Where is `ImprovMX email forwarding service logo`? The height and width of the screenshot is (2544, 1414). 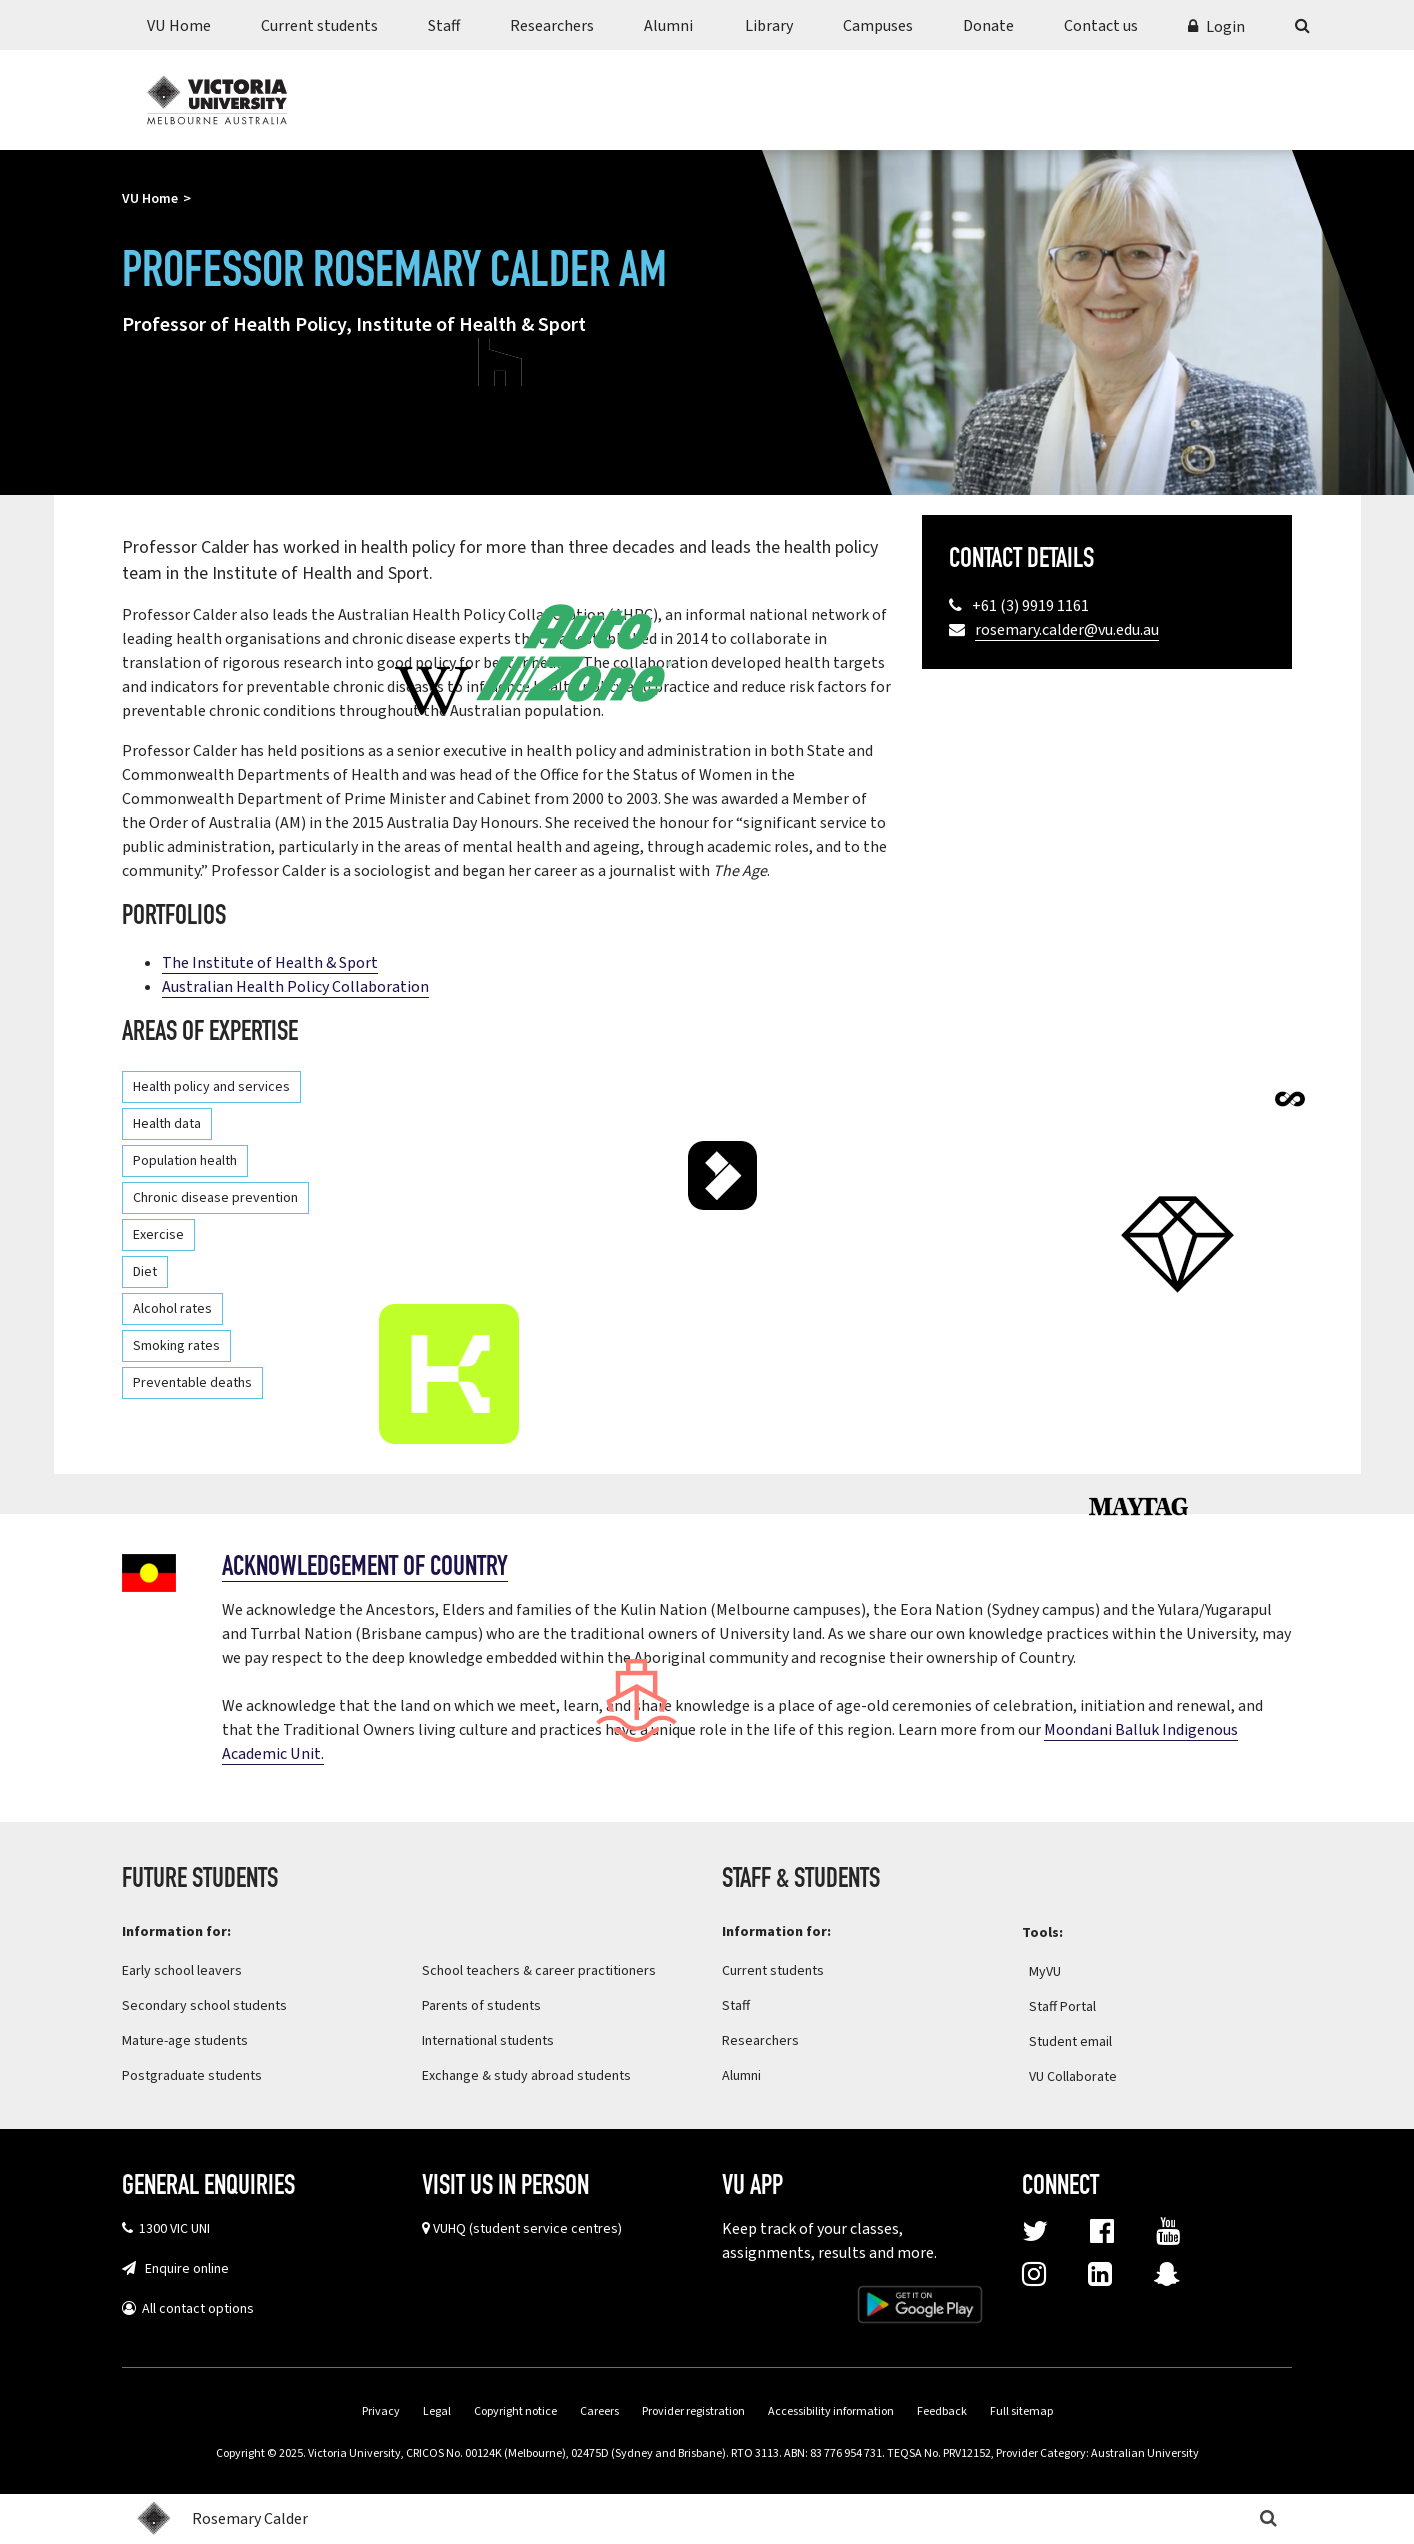
ImprovMX email forwarding service logo is located at coordinates (636, 1700).